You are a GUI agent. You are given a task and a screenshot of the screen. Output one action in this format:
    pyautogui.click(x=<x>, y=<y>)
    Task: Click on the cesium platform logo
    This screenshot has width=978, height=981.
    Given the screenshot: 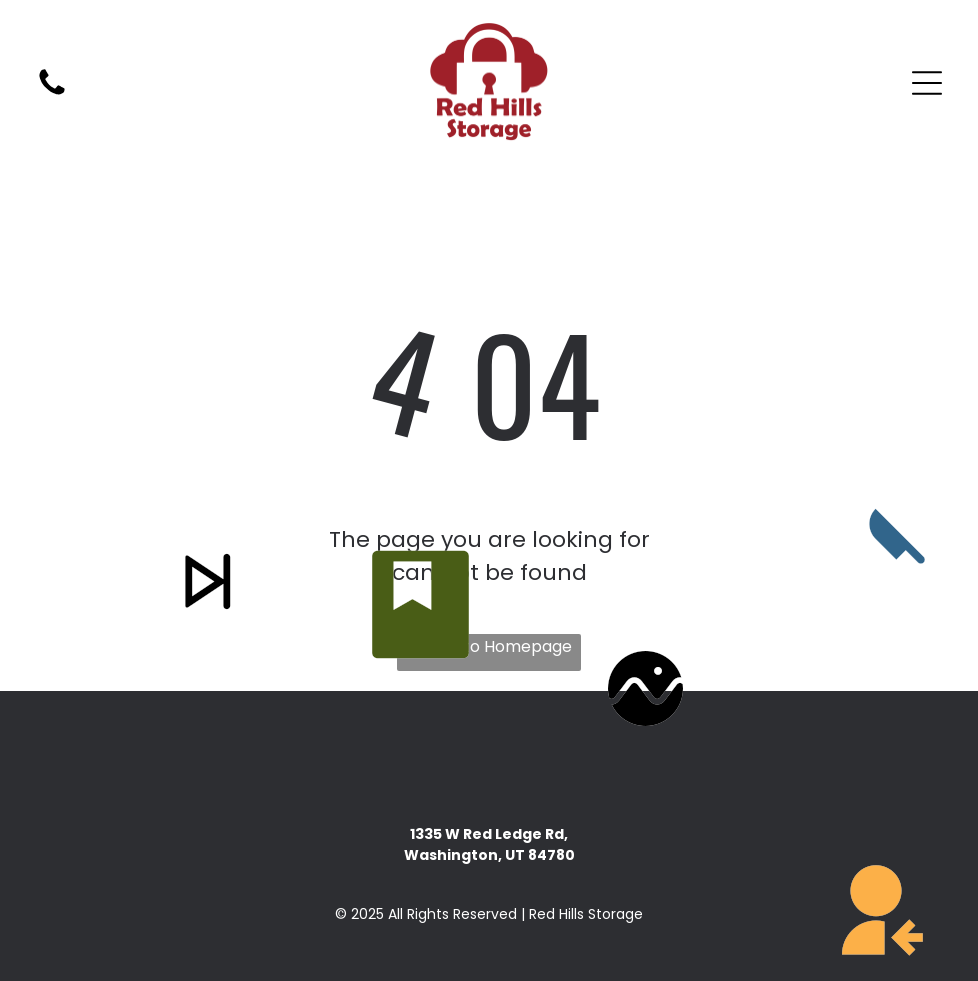 What is the action you would take?
    pyautogui.click(x=645, y=688)
    